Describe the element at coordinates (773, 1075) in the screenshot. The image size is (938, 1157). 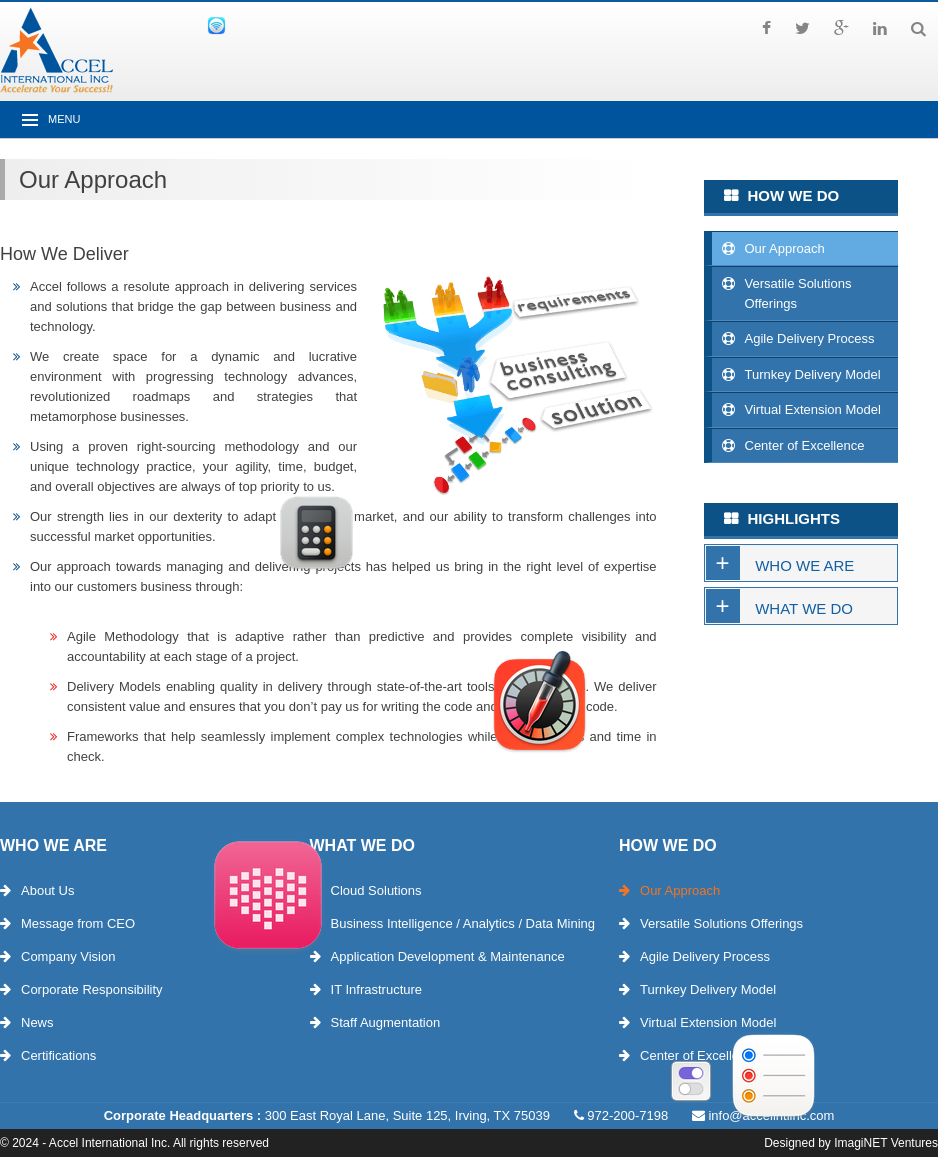
I see `open the Reminders app` at that location.